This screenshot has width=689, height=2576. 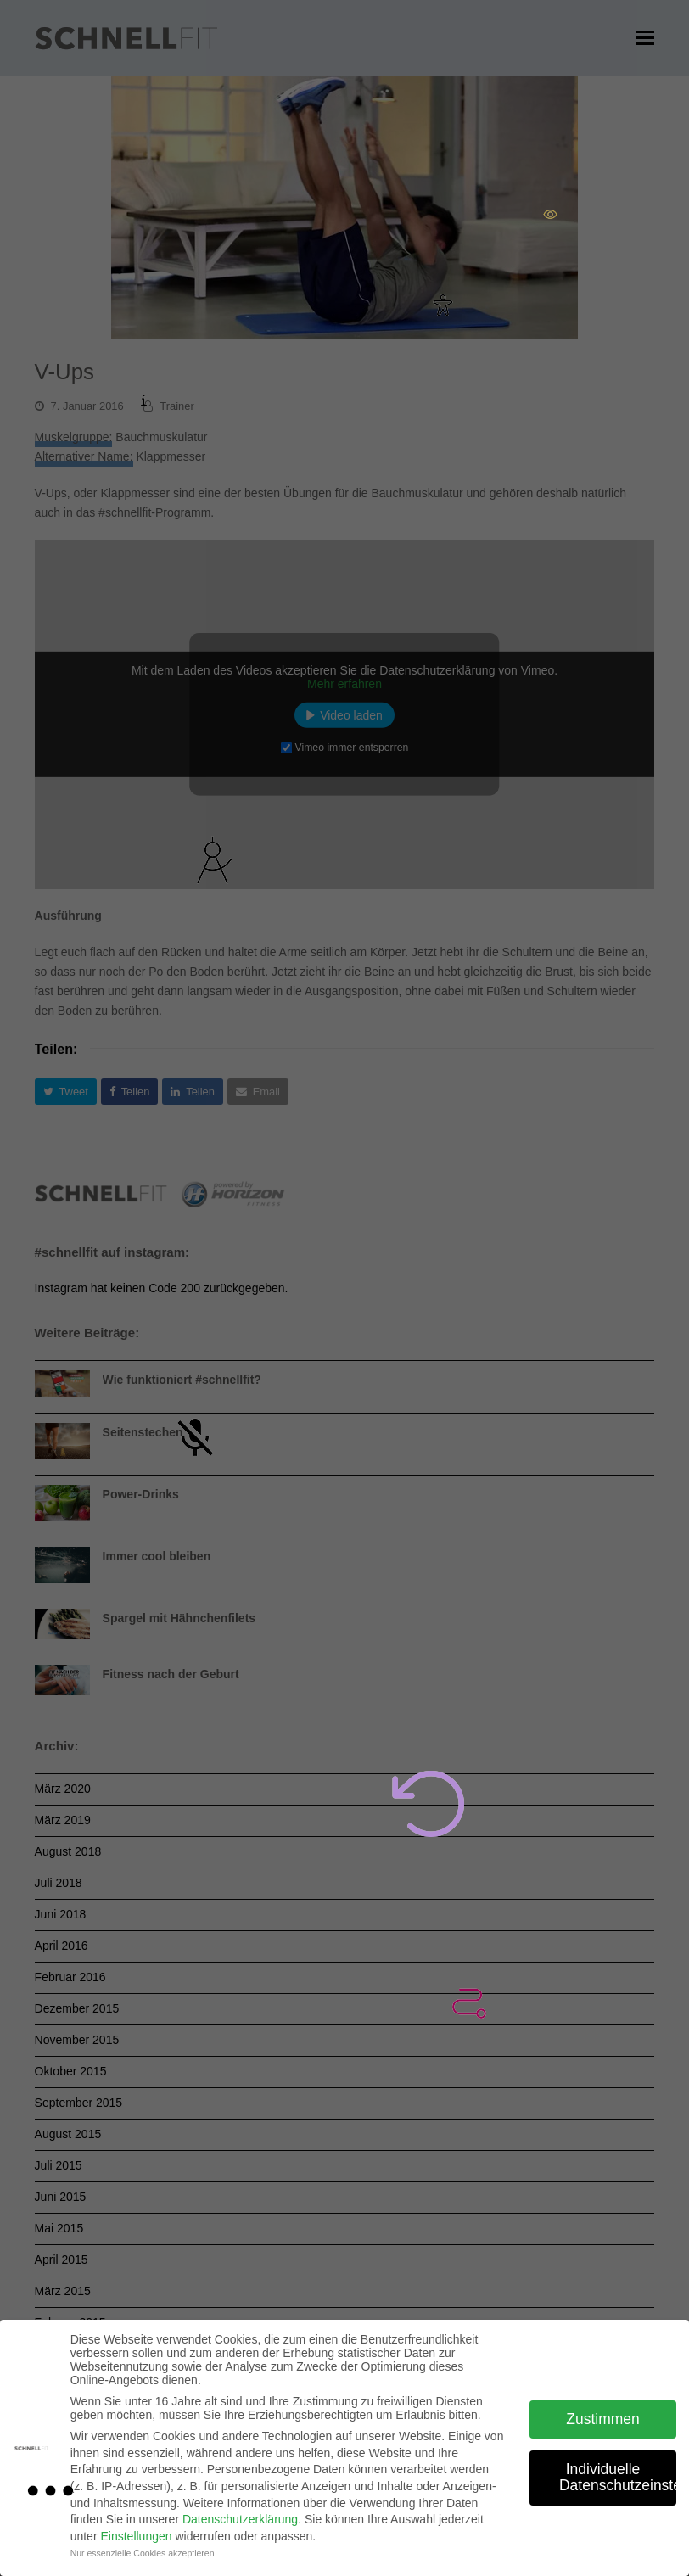 What do you see at coordinates (443, 305) in the screenshot?
I see `accessibility settings or features` at bounding box center [443, 305].